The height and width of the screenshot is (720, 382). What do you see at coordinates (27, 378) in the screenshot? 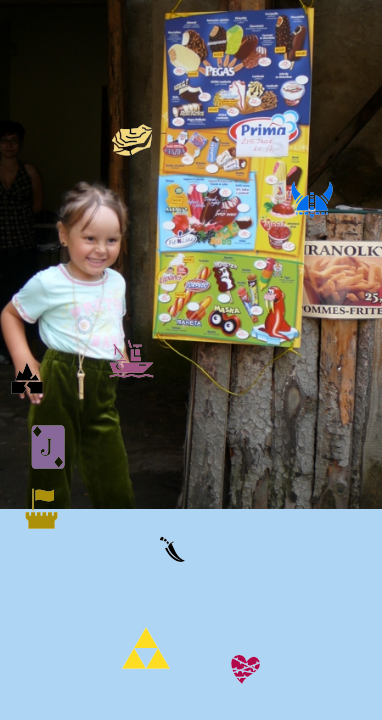
I see `explore valley or mountain terrain` at bounding box center [27, 378].